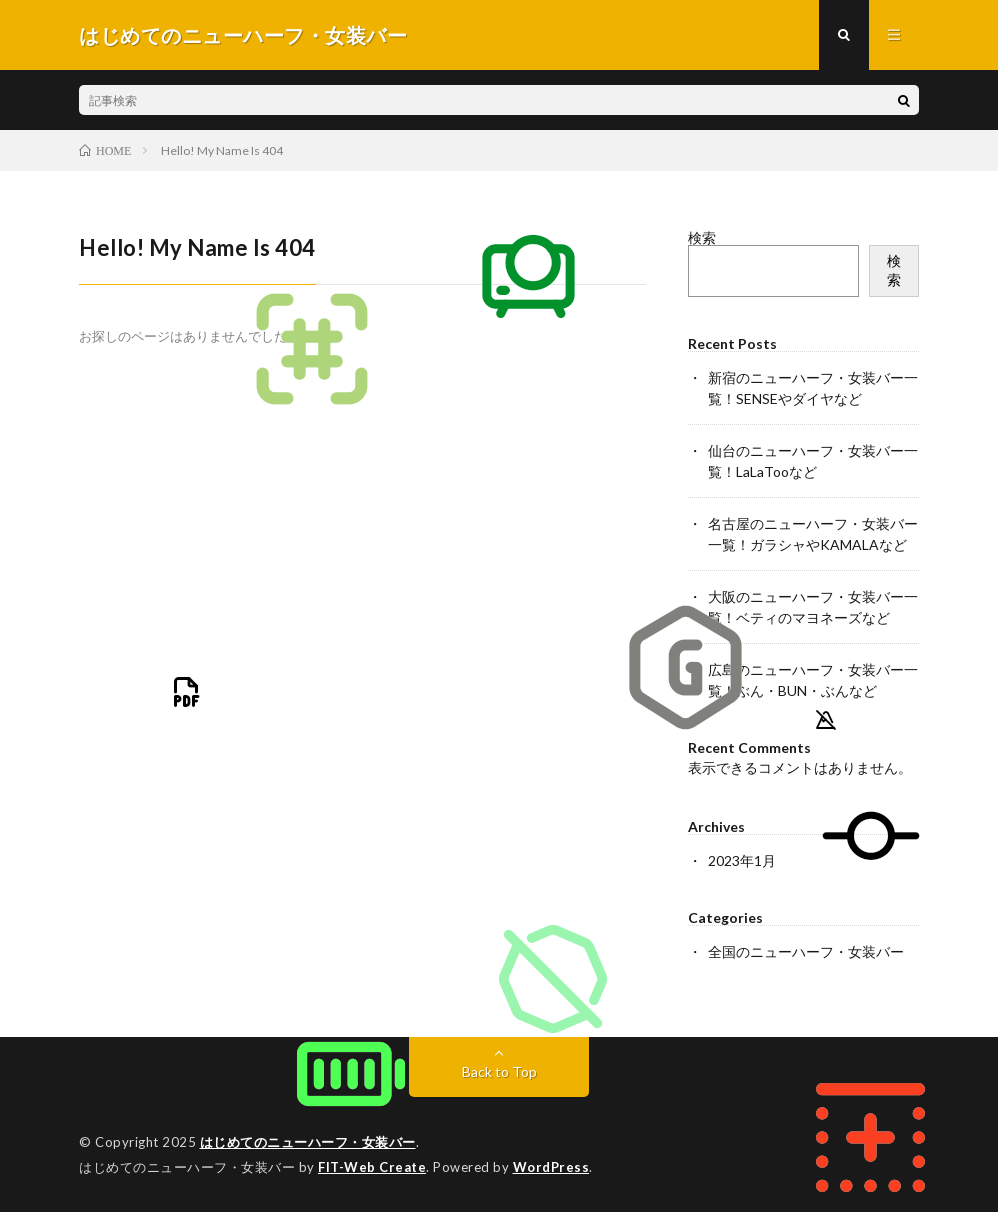  What do you see at coordinates (871, 837) in the screenshot?
I see `view commit details in a repository` at bounding box center [871, 837].